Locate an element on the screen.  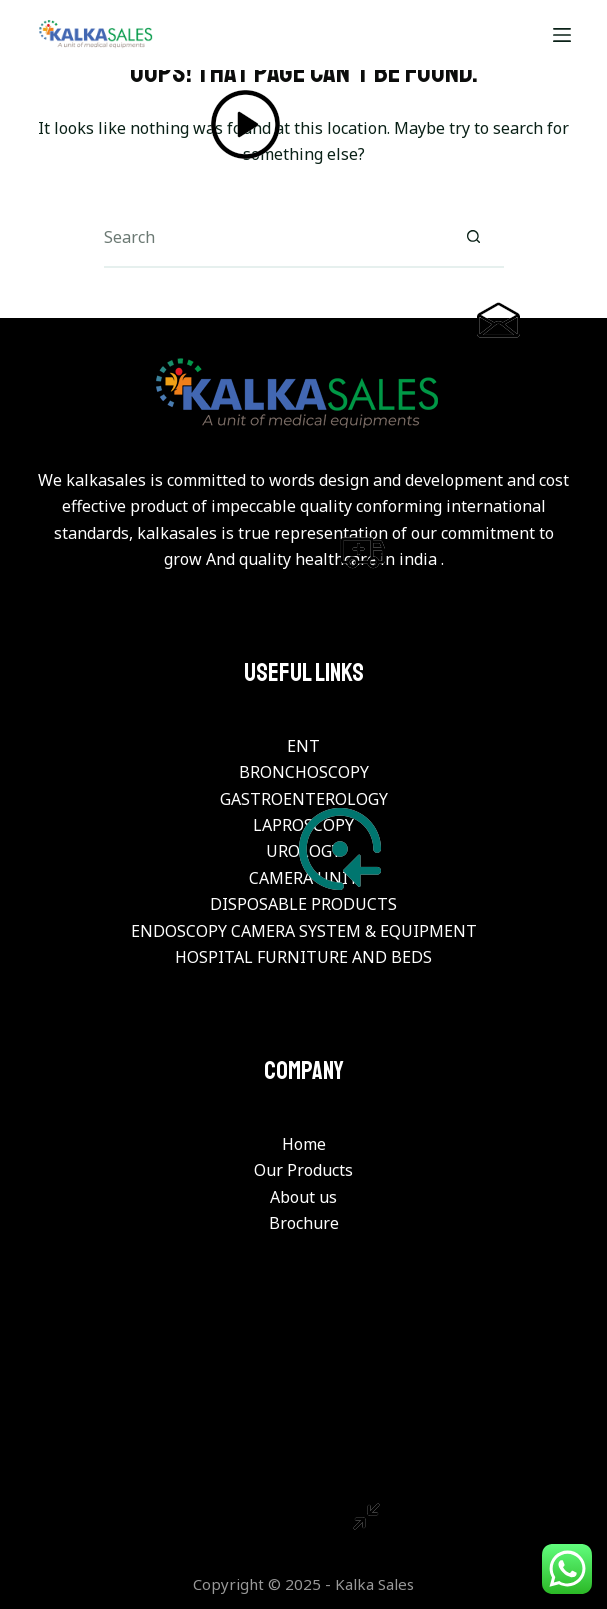
indicates an issue is tracked by another item is located at coordinates (340, 849).